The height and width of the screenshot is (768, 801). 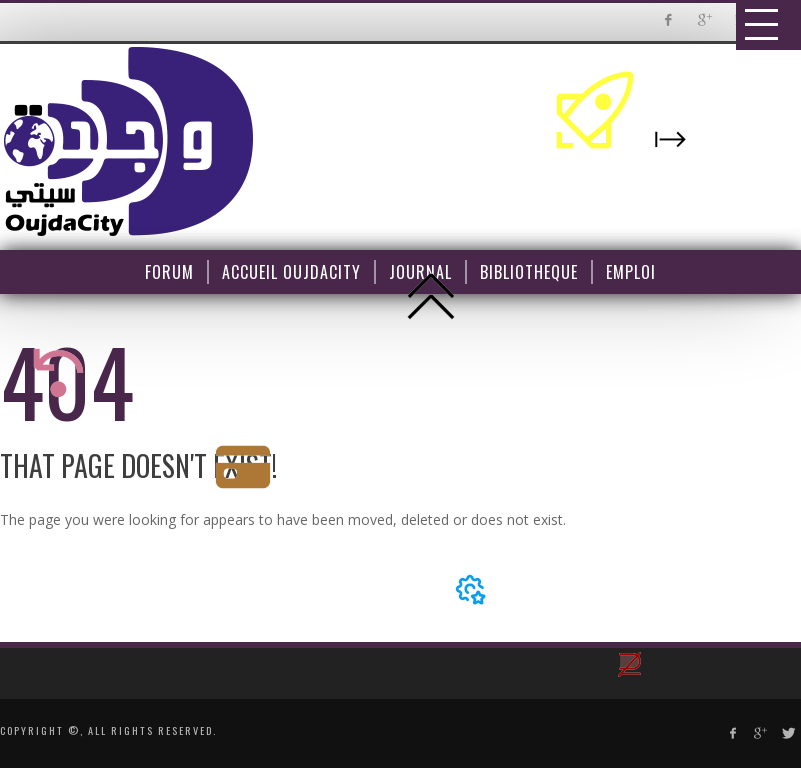 I want to click on indicates set is not a superset of another in mathematical notation, so click(x=629, y=664).